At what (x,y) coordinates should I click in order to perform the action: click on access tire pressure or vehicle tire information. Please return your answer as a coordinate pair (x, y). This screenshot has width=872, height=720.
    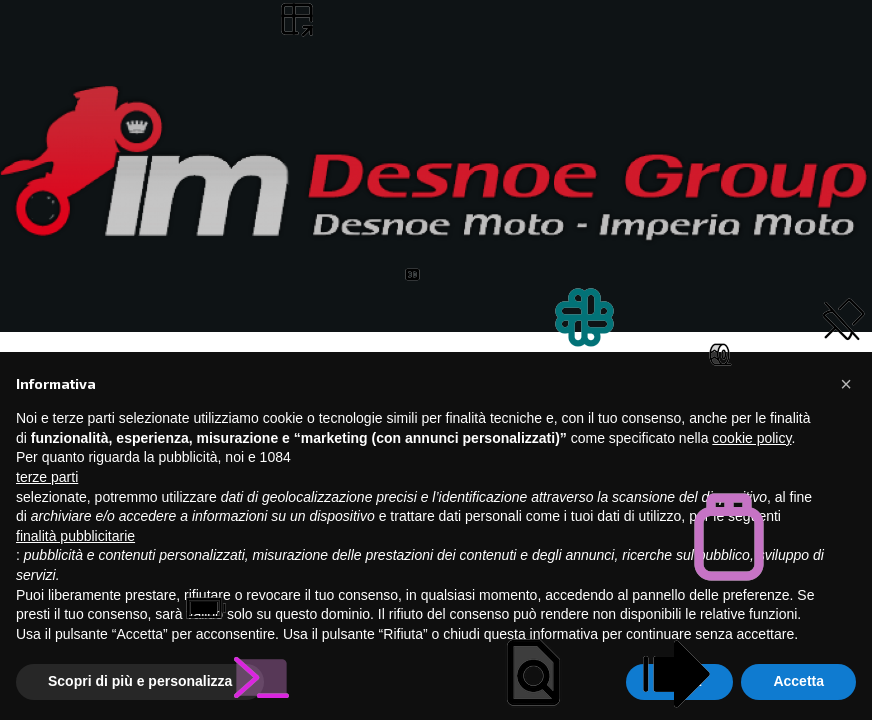
    Looking at the image, I should click on (719, 354).